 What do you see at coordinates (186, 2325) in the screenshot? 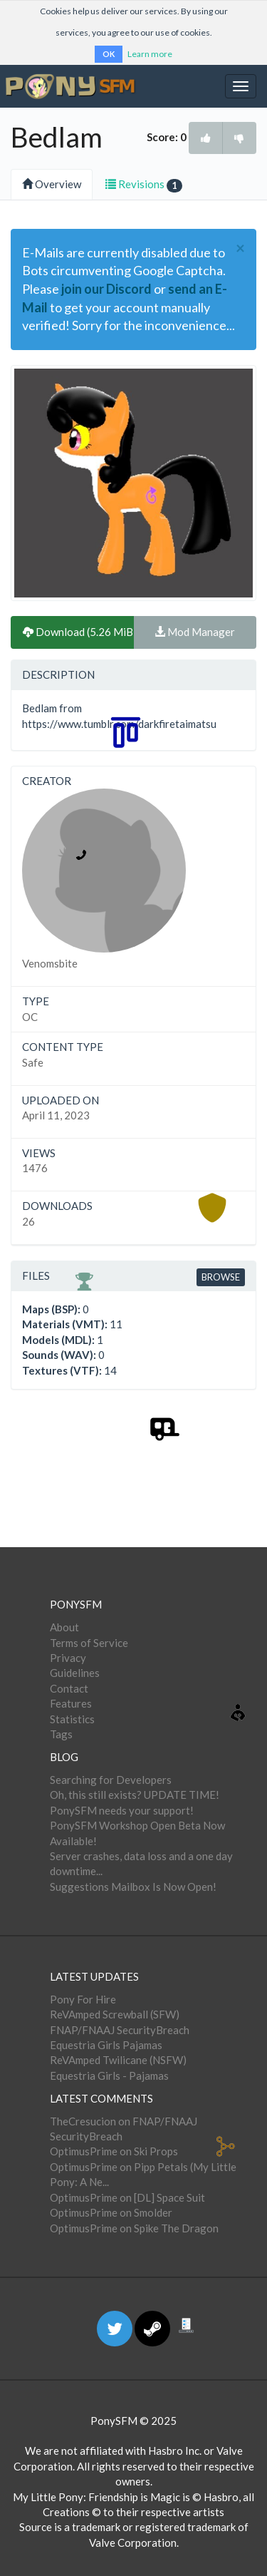
I see `access settings or preferences` at bounding box center [186, 2325].